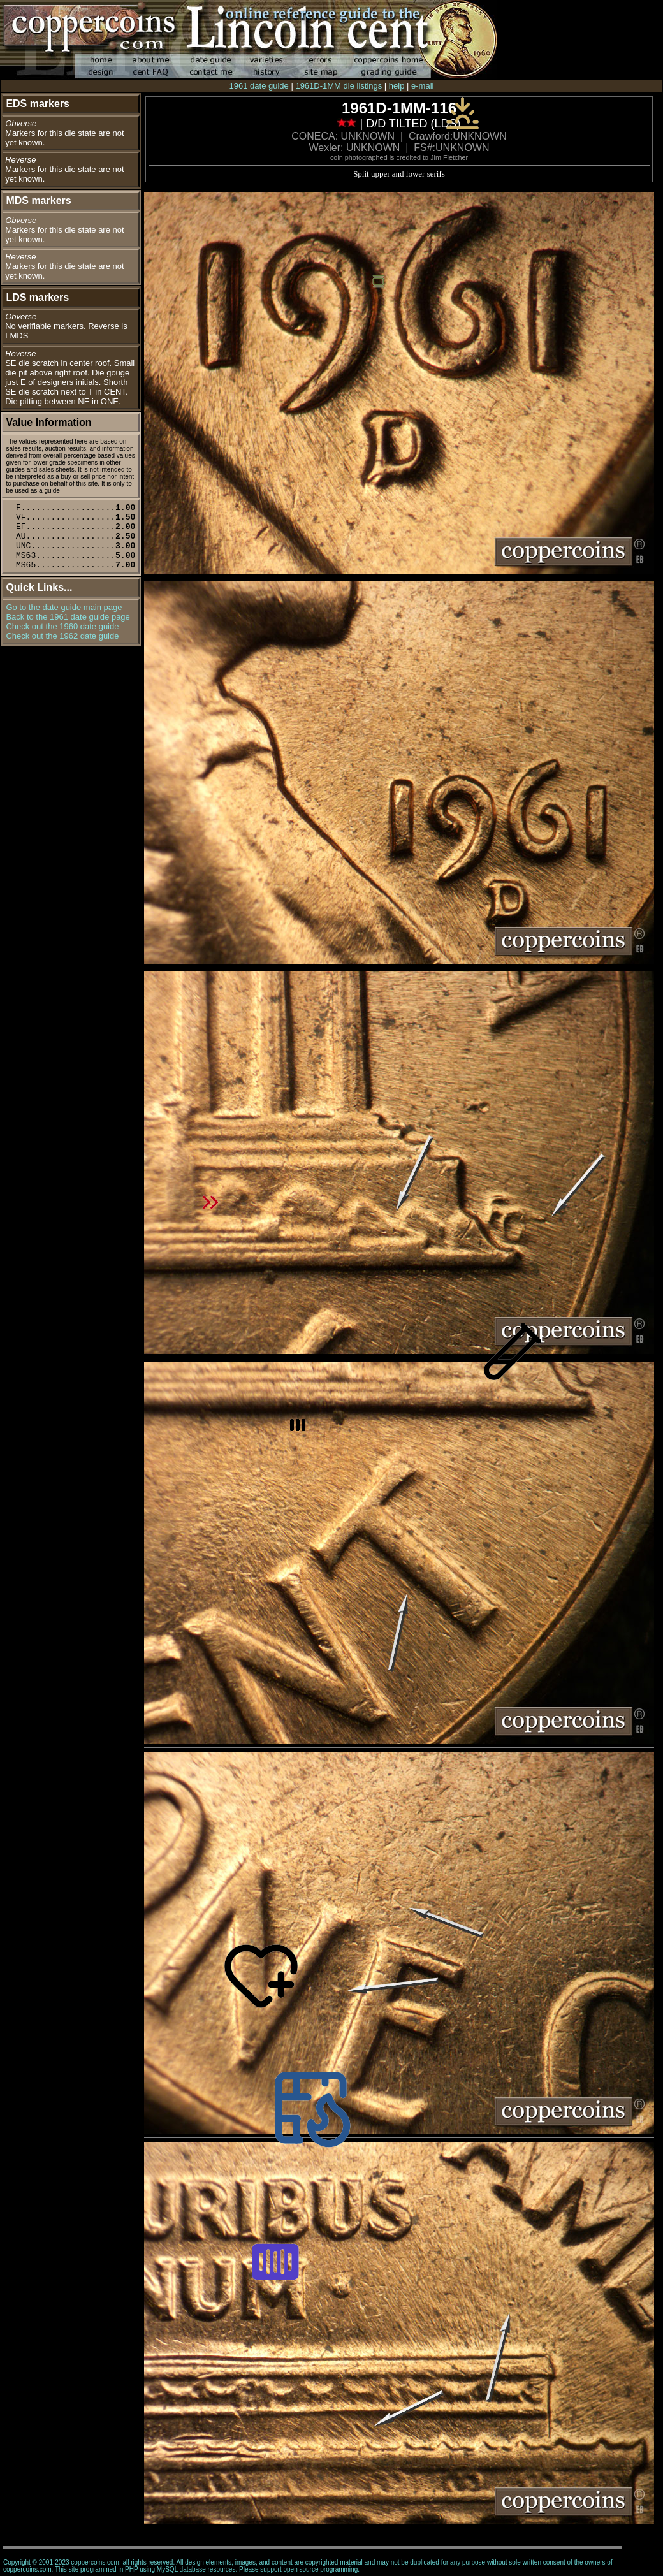 Image resolution: width=663 pixels, height=2576 pixels. I want to click on add to favorites, so click(261, 1974).